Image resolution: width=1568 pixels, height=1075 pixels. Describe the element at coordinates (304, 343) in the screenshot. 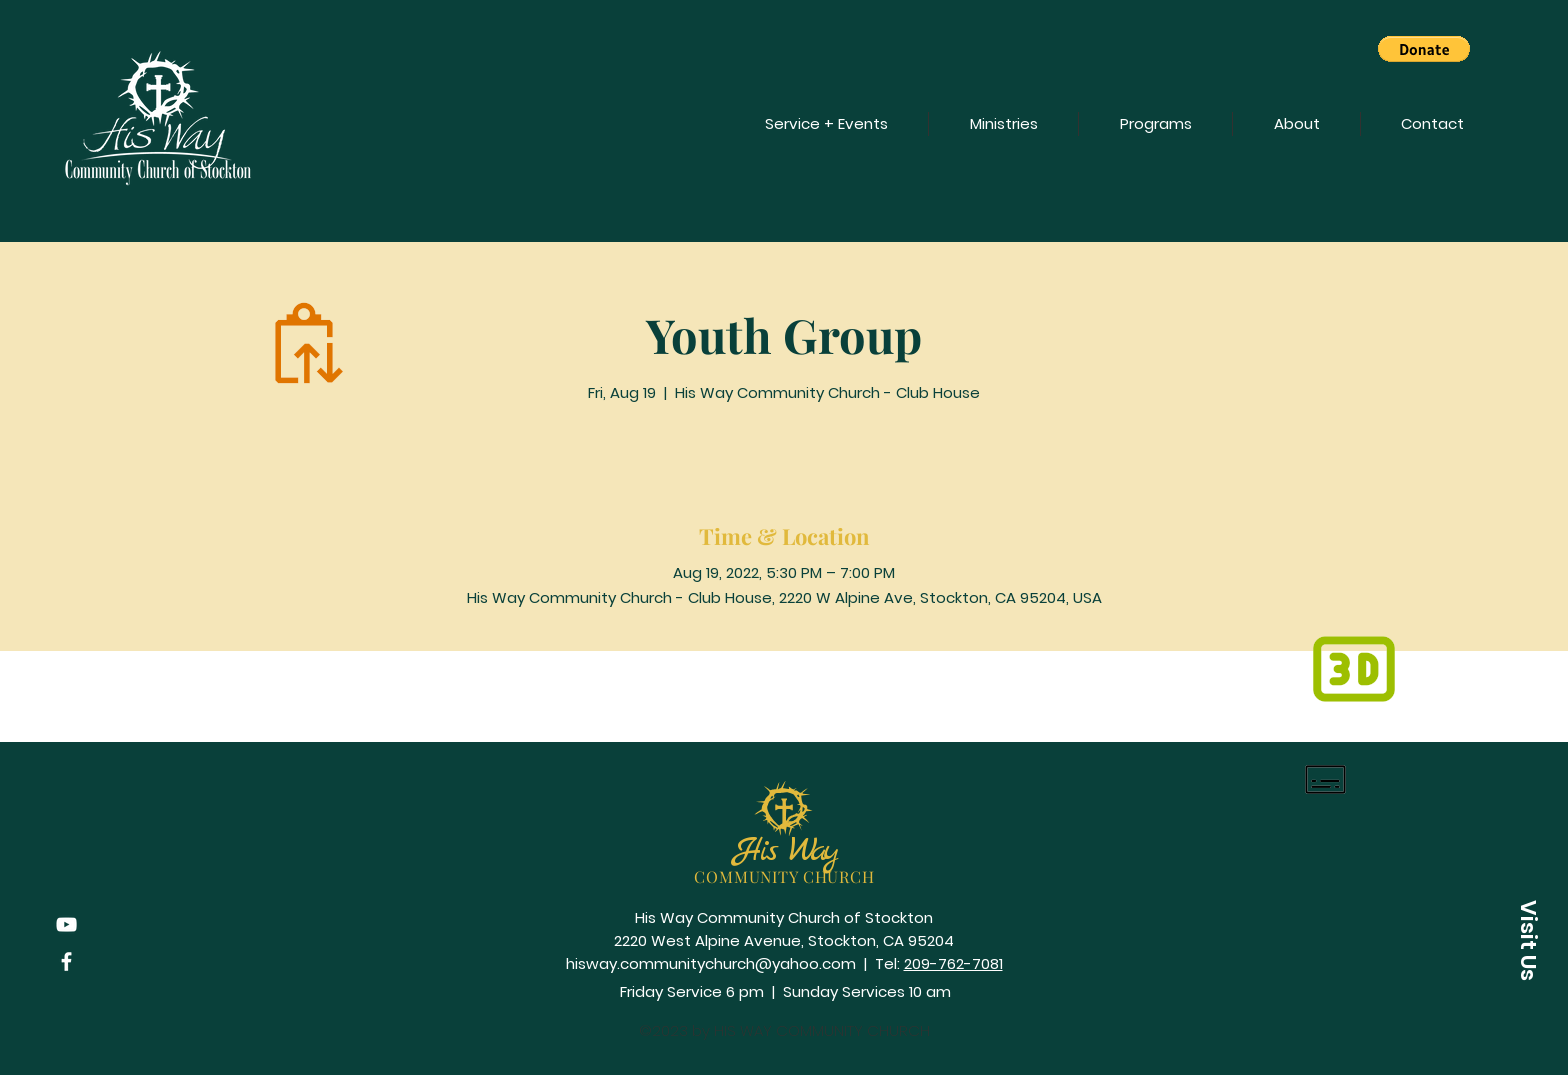

I see `copy to clipboard` at that location.